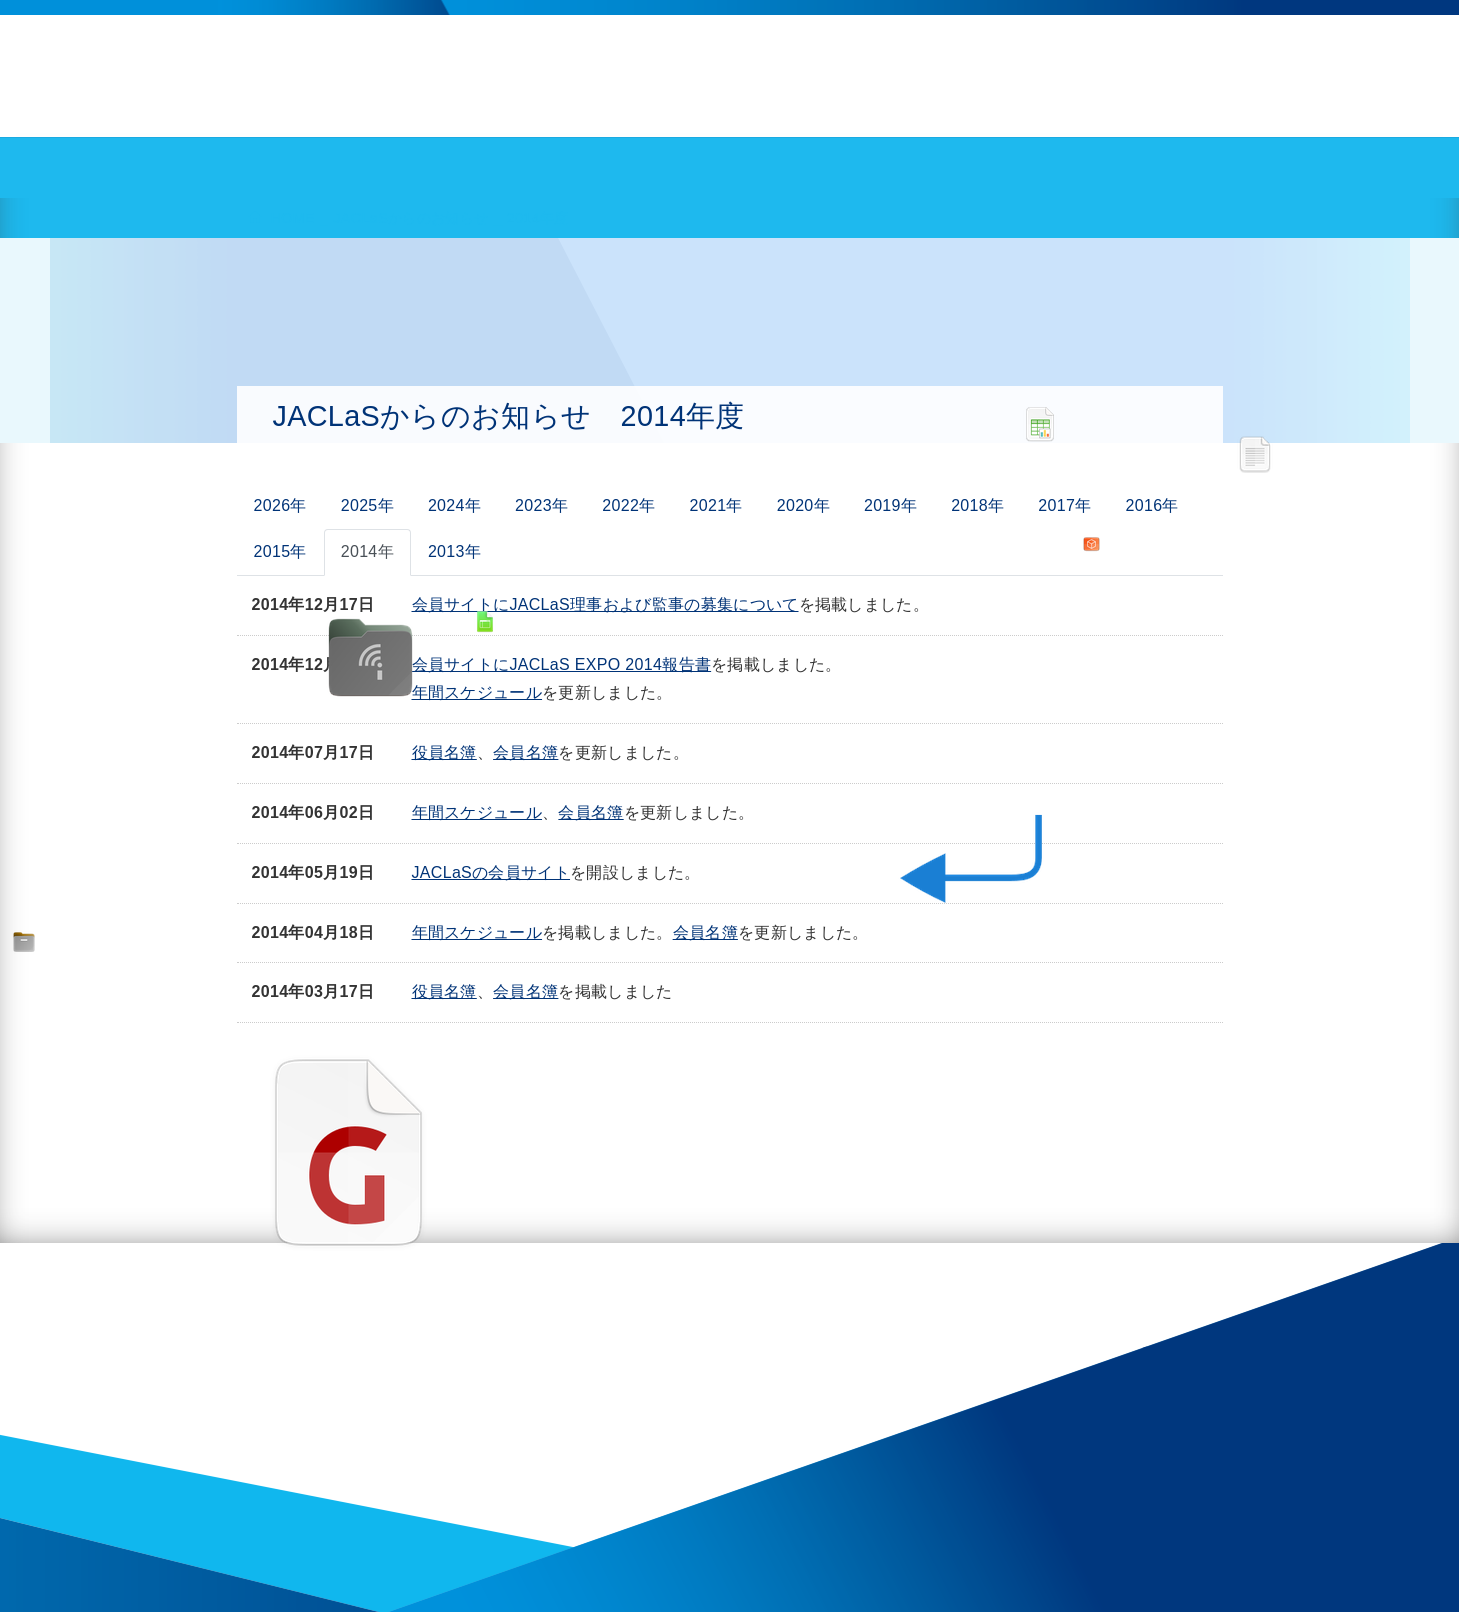 This screenshot has width=1459, height=1612. Describe the element at coordinates (969, 858) in the screenshot. I see `reply to an email message` at that location.